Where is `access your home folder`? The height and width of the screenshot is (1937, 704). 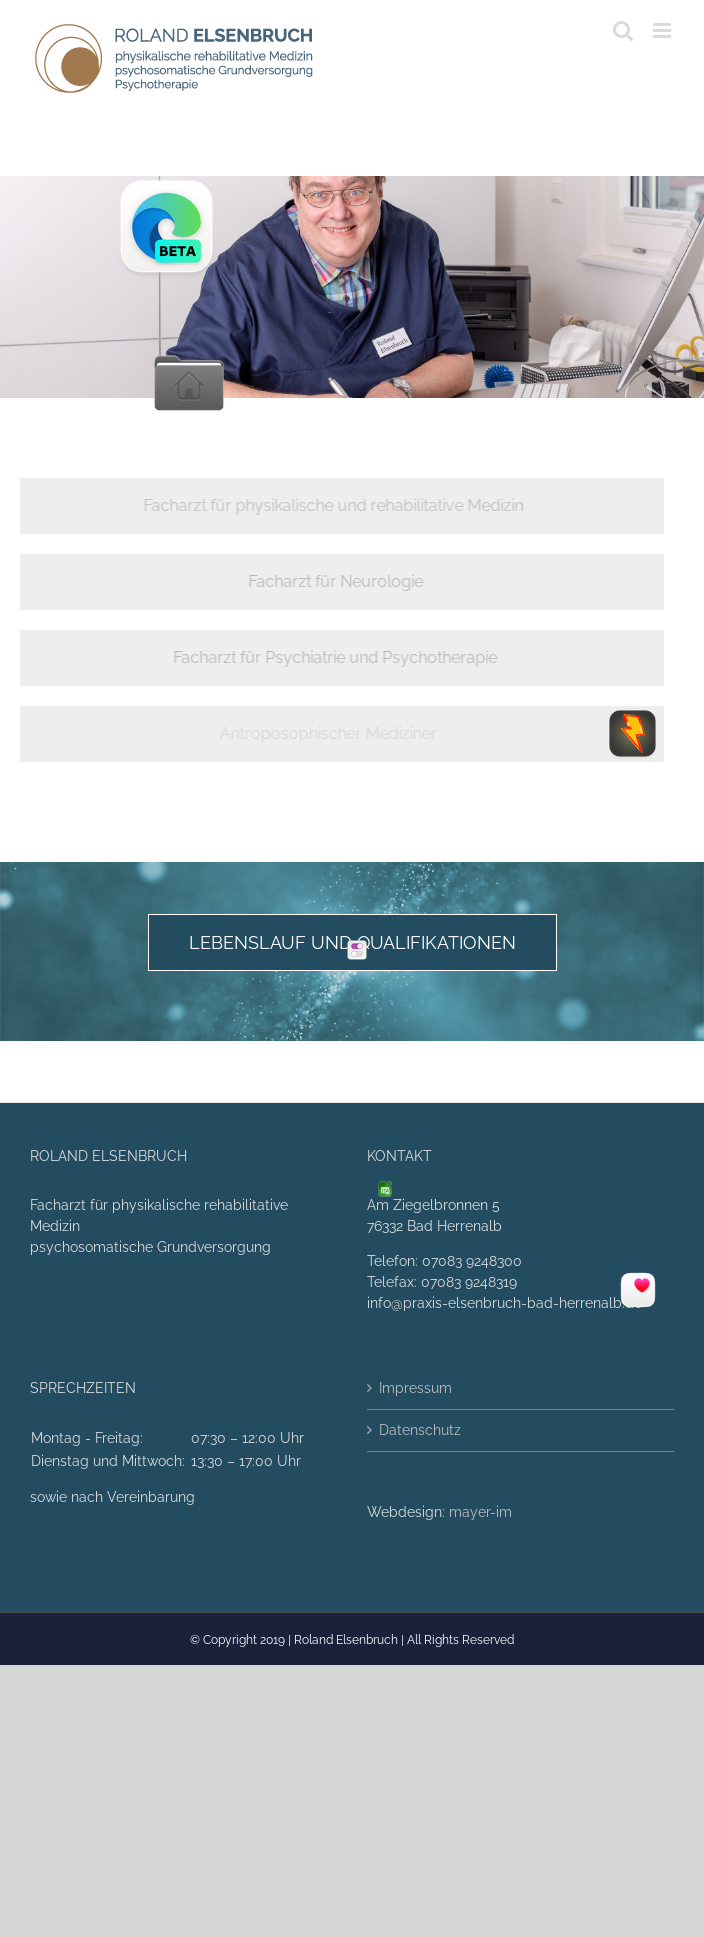 access your home folder is located at coordinates (189, 383).